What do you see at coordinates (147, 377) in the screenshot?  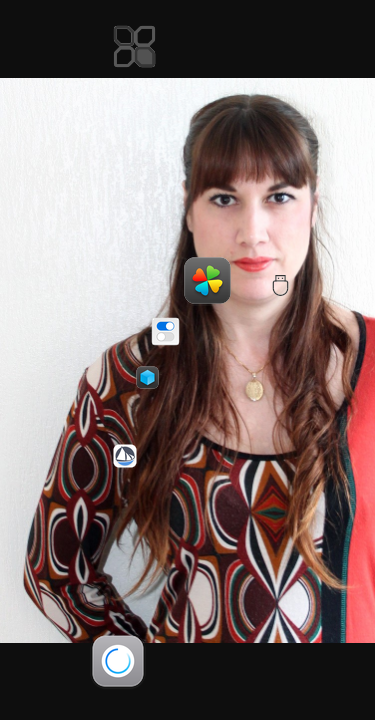 I see `open awf application` at bounding box center [147, 377].